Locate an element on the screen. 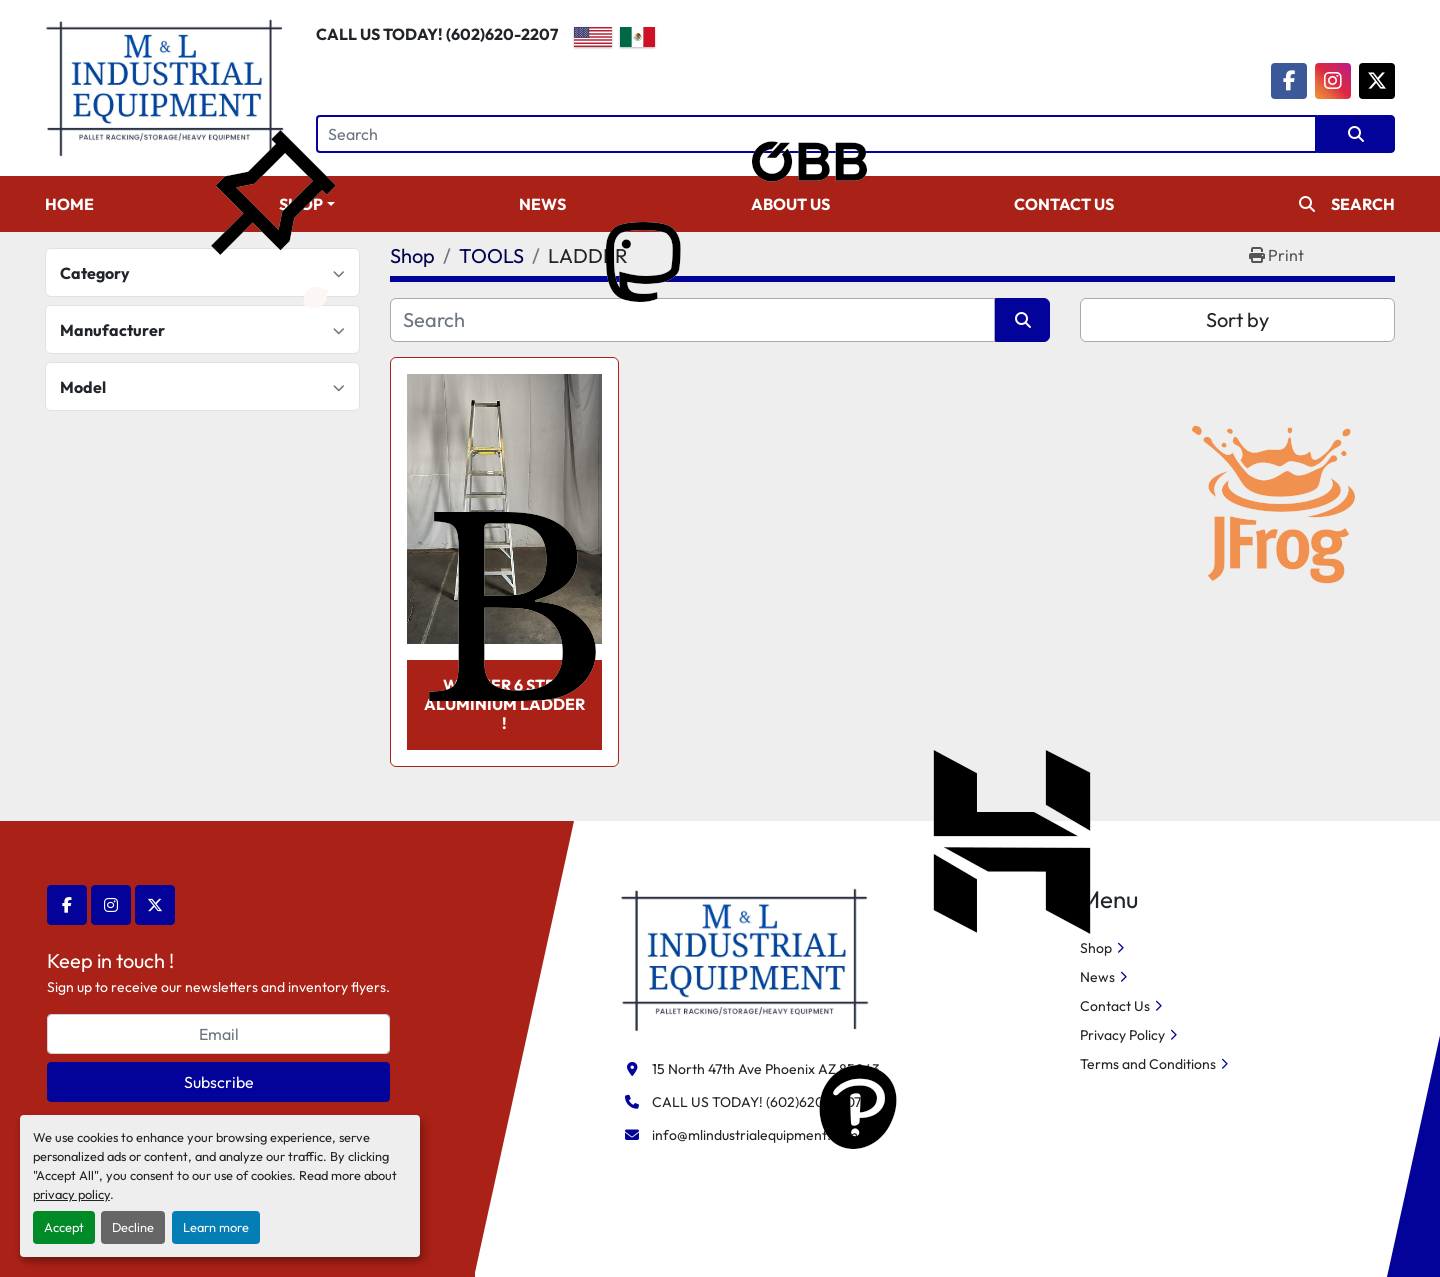  navigate to JFrog DevOps platform is located at coordinates (1273, 504).